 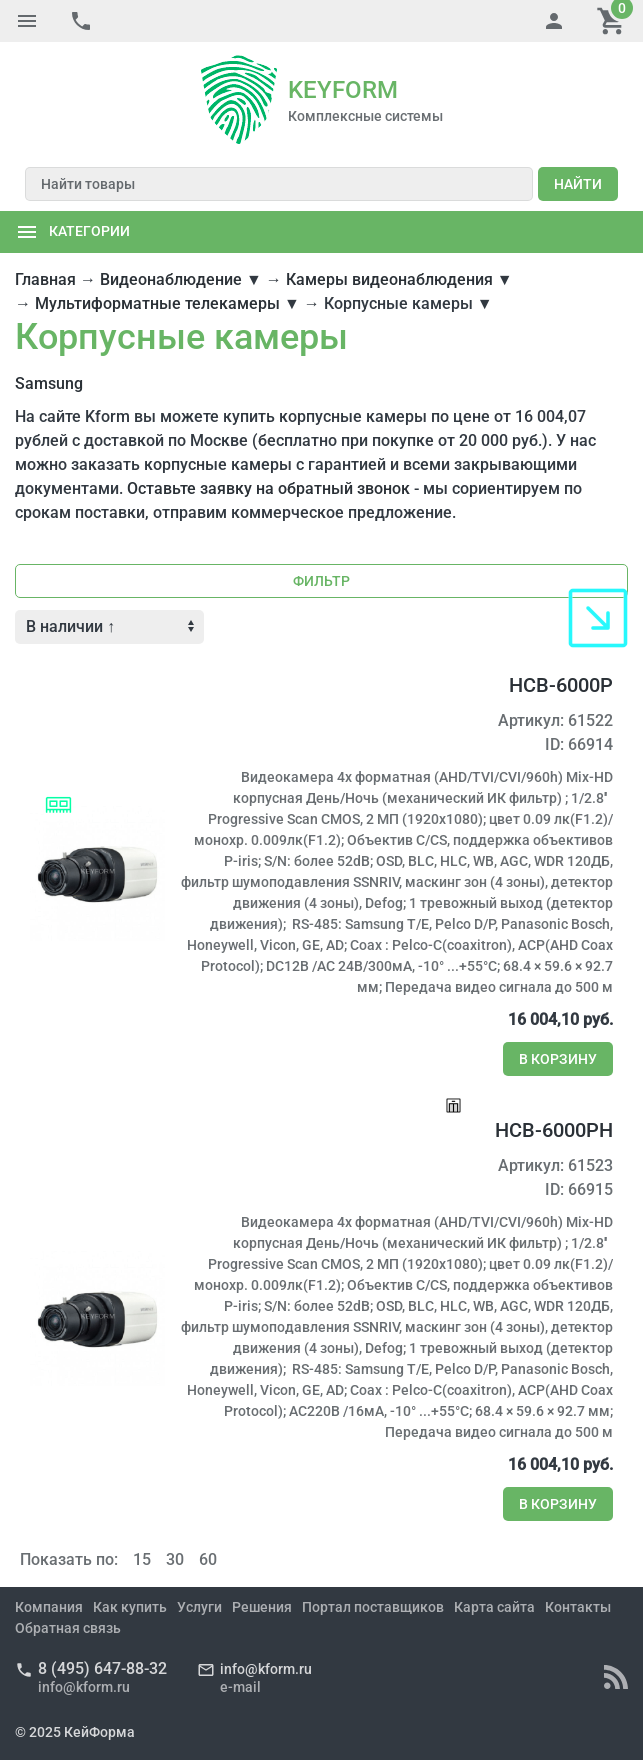 I want to click on indicates elevator access nearby, so click(x=453, y=1105).